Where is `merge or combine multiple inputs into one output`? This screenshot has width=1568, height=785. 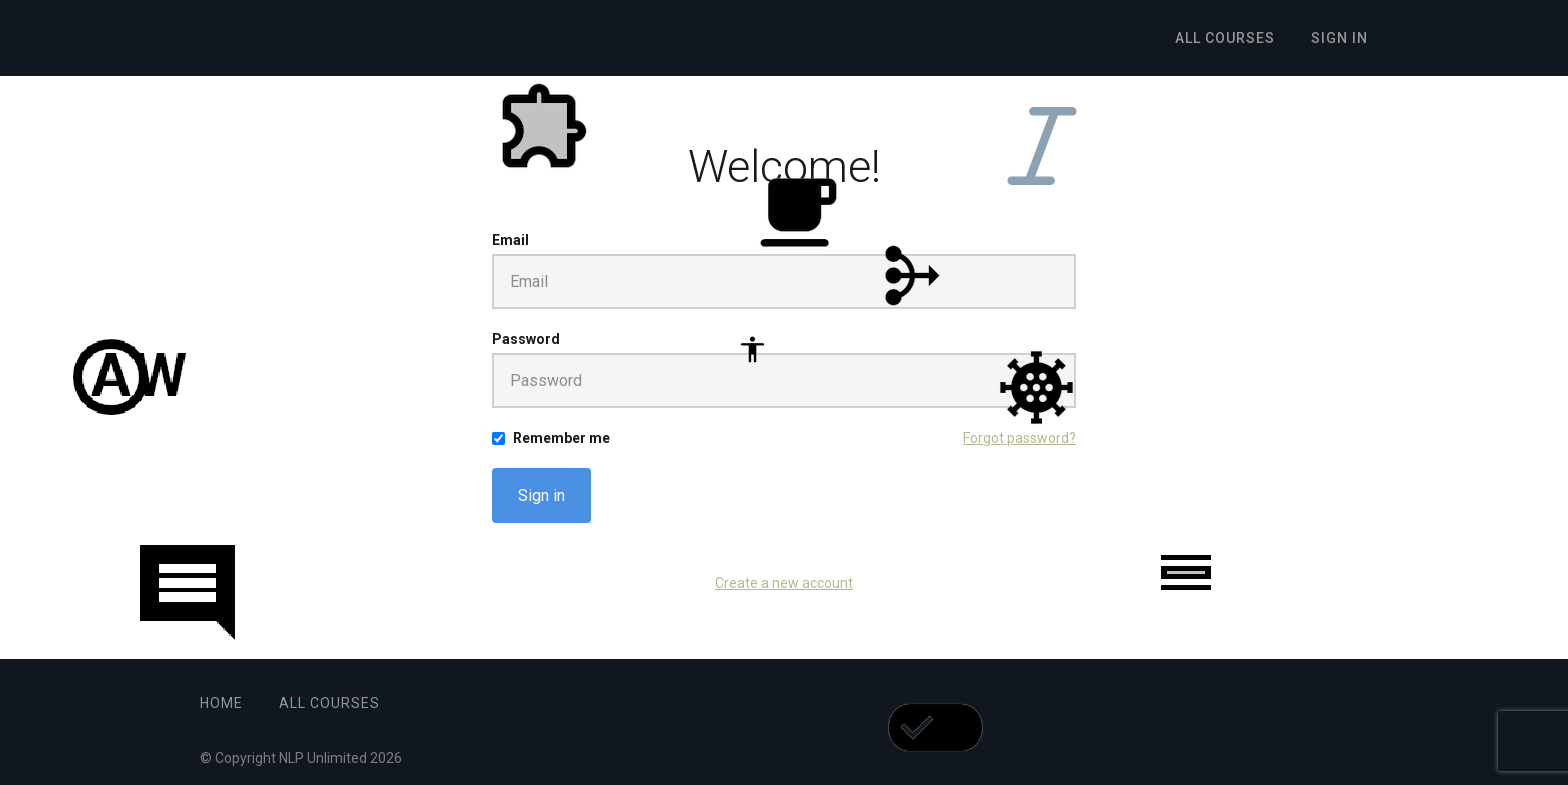
merge or combine multiple inputs into one output is located at coordinates (912, 275).